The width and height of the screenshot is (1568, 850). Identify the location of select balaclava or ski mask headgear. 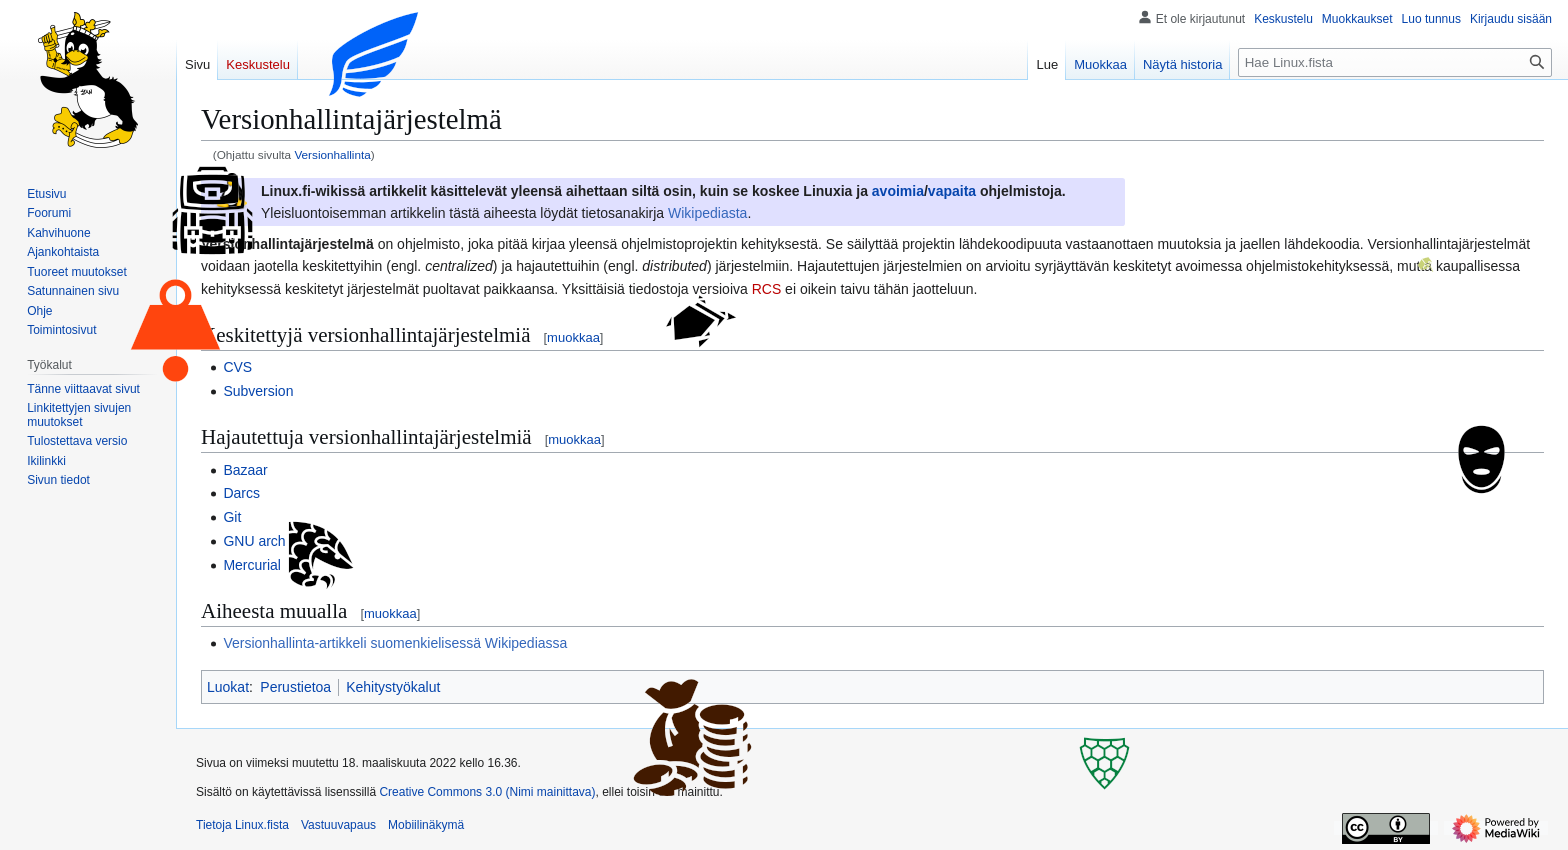
(1481, 459).